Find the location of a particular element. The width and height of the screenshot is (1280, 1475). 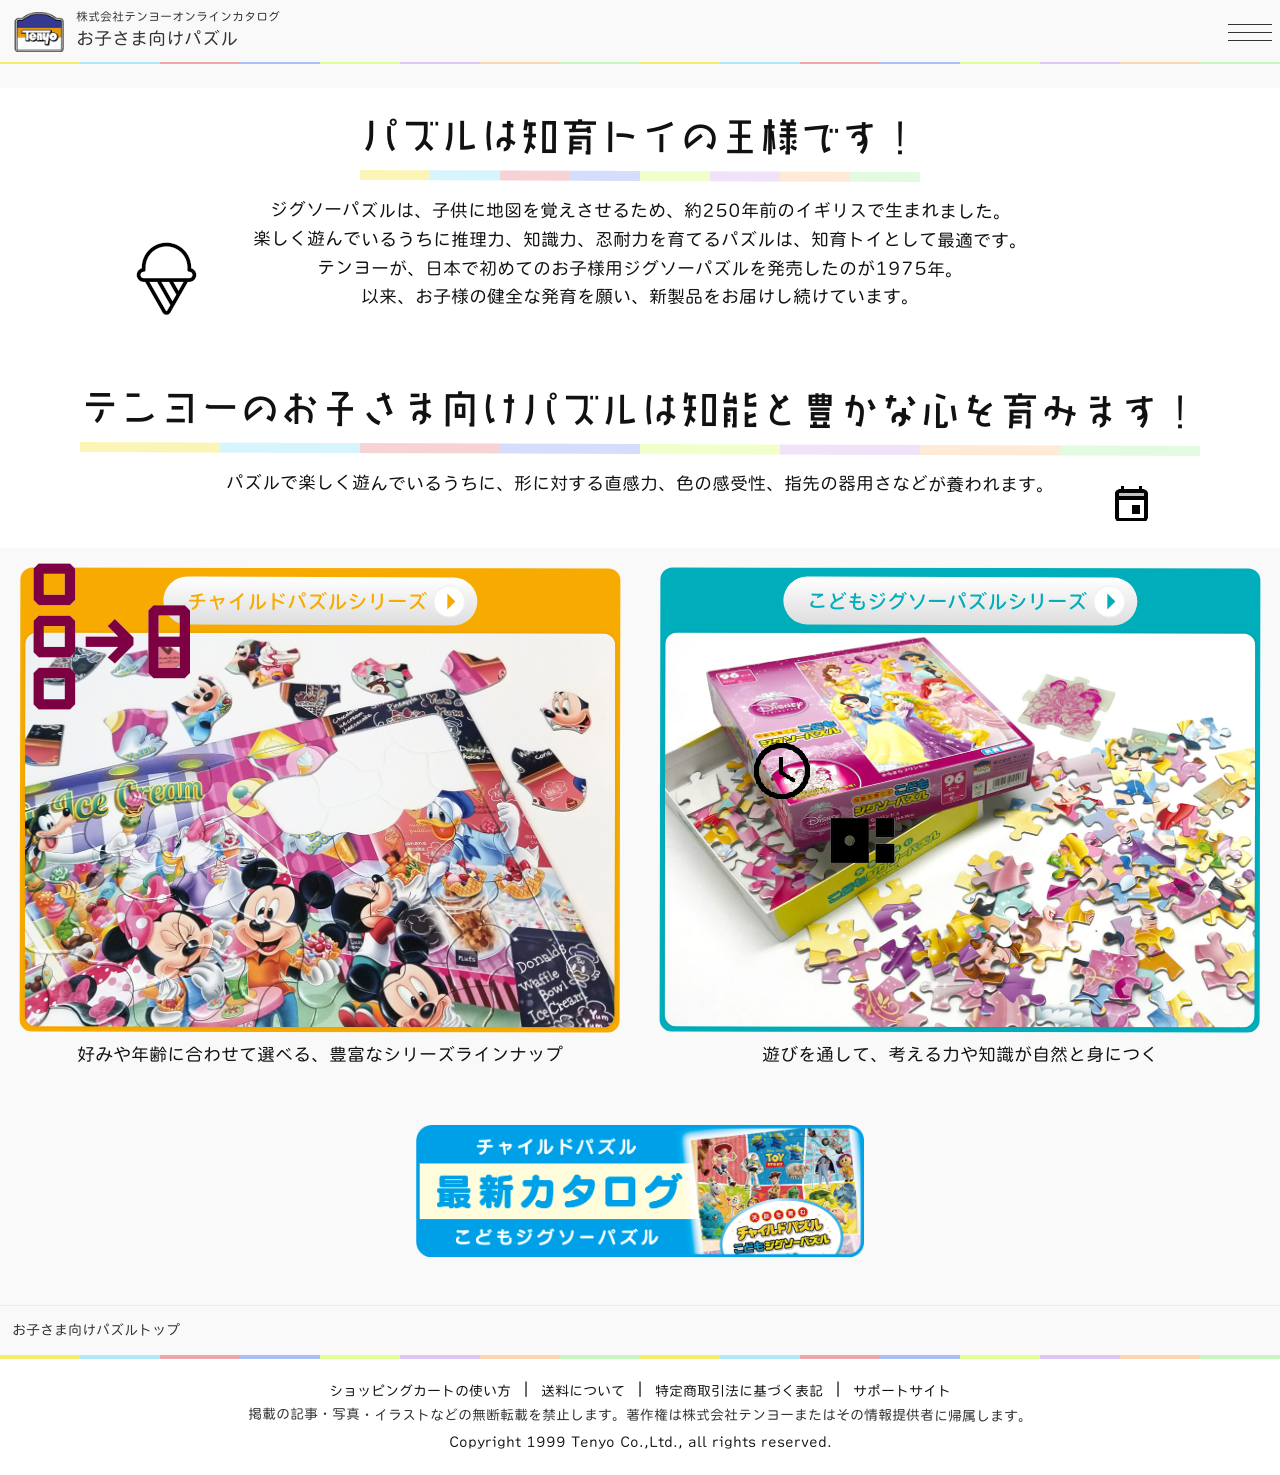

view time or clock settings is located at coordinates (782, 771).